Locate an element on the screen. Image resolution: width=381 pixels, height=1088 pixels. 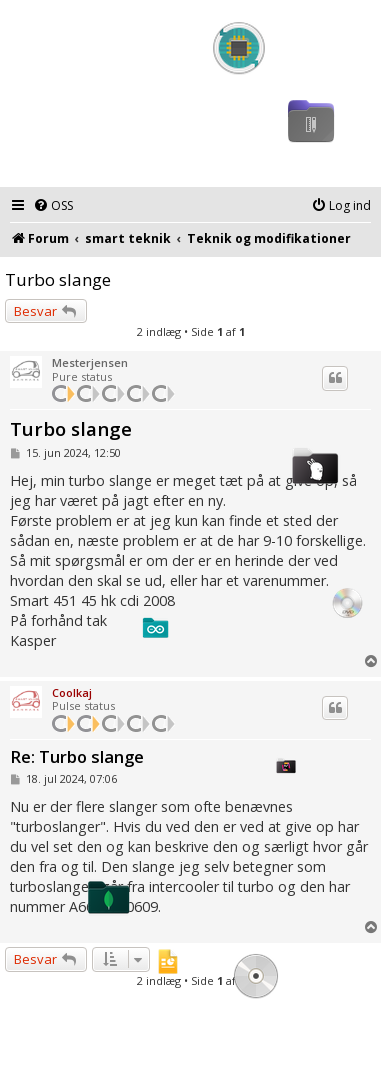
open arduino project files folder is located at coordinates (155, 628).